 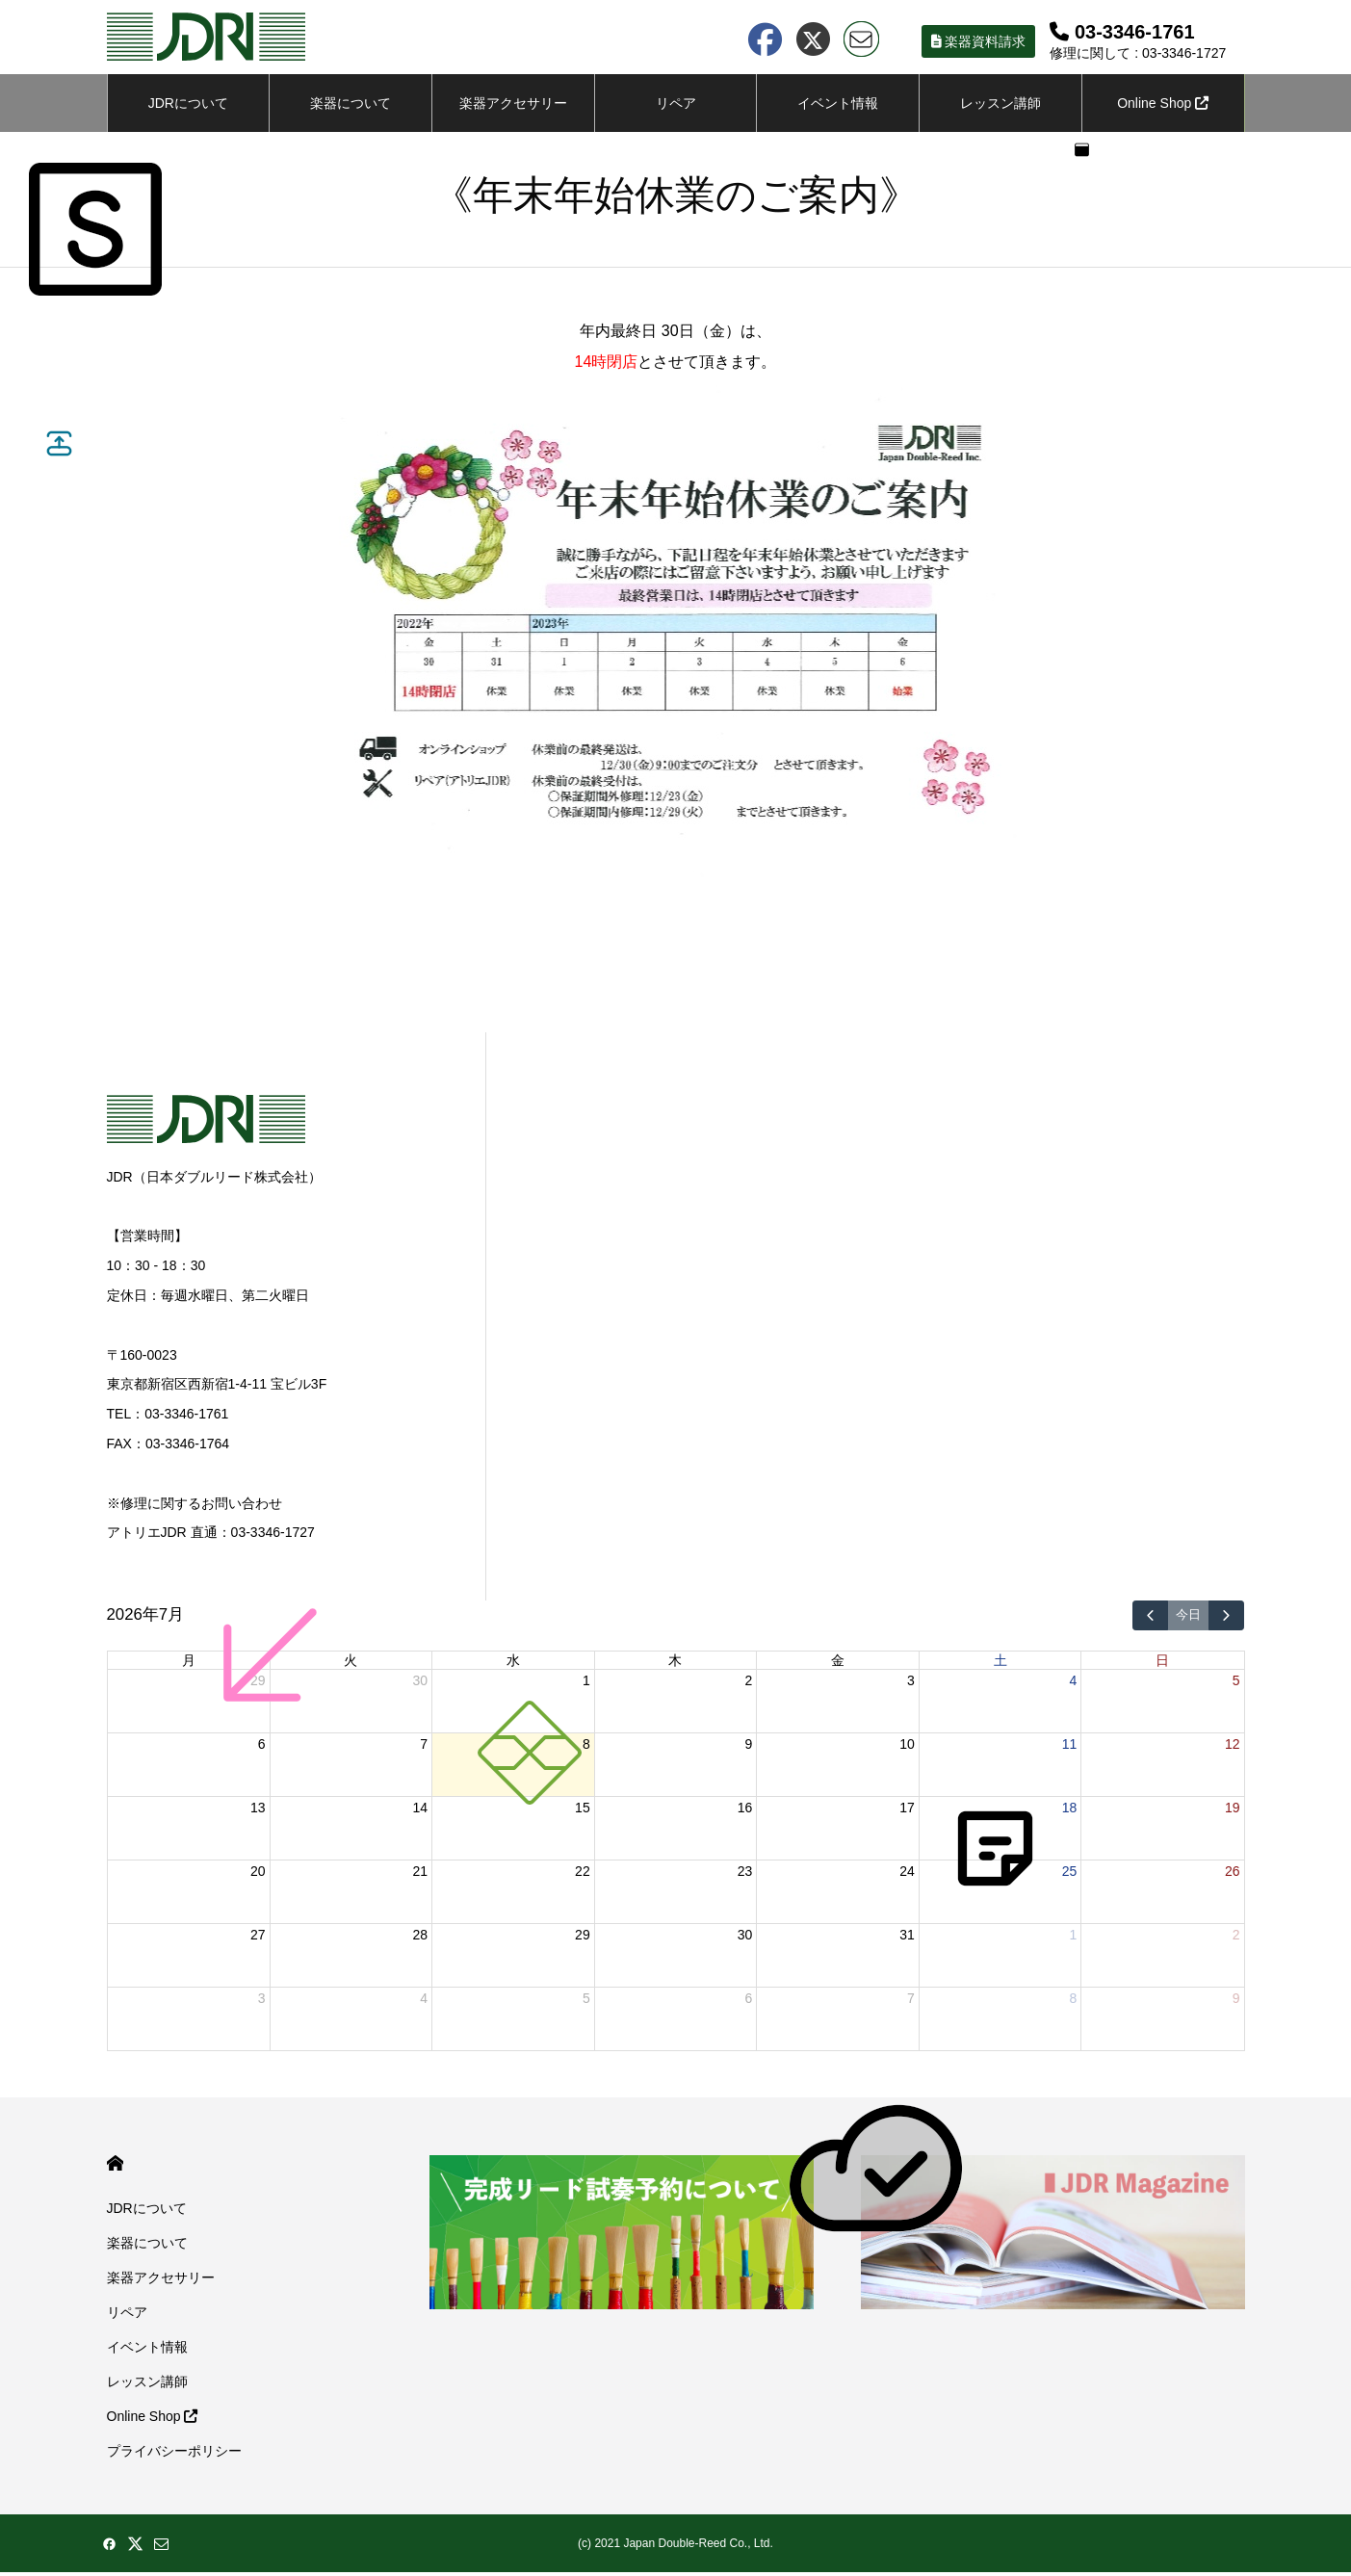 I want to click on navigate to previous or lower-left content, so click(x=270, y=1654).